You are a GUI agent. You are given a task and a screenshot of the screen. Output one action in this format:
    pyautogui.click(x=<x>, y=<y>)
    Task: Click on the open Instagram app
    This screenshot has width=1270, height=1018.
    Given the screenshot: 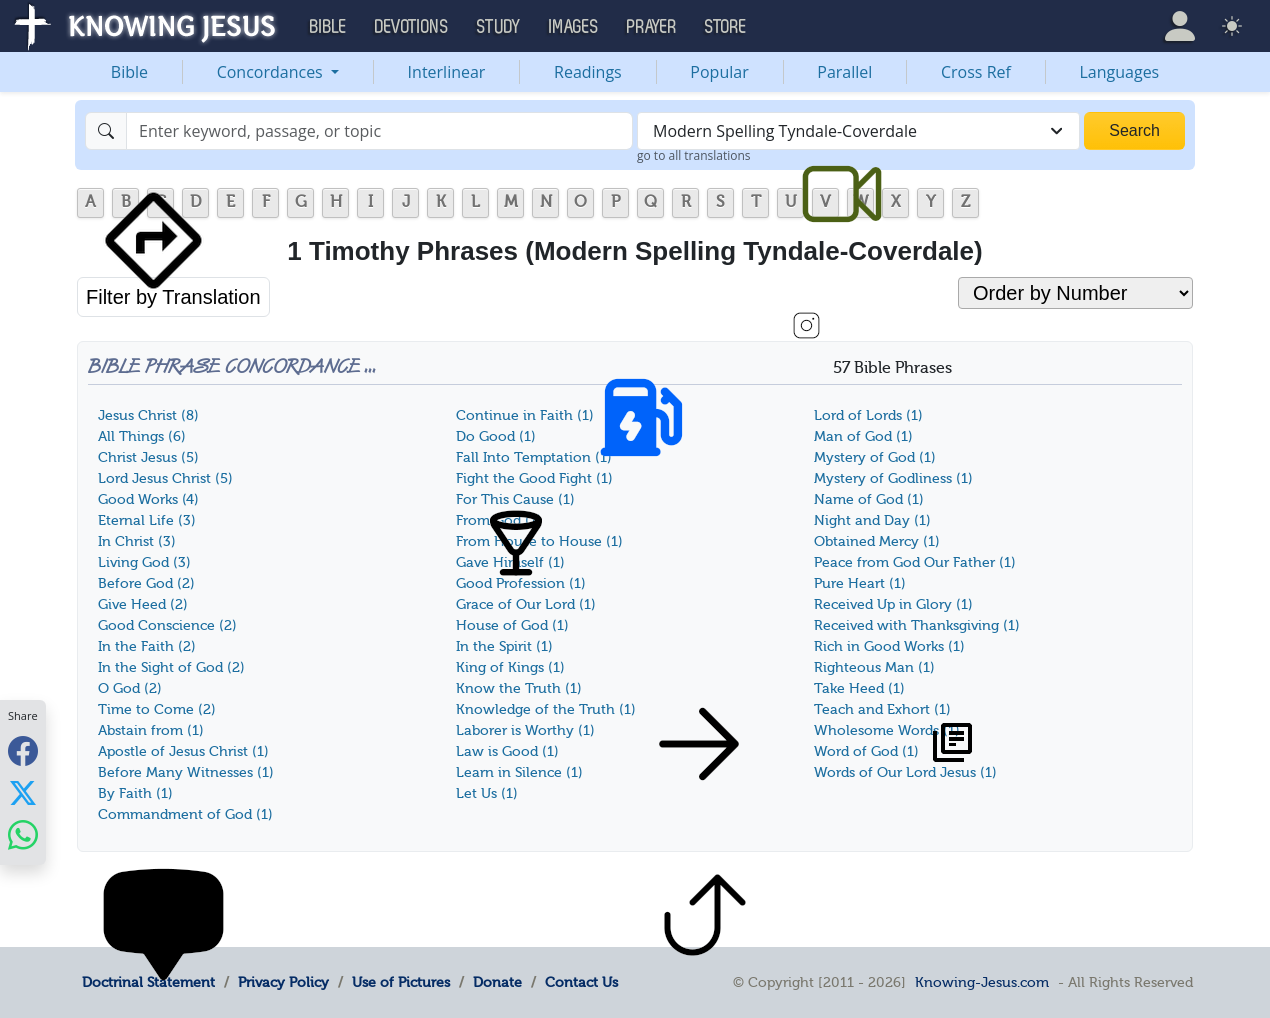 What is the action you would take?
    pyautogui.click(x=806, y=325)
    